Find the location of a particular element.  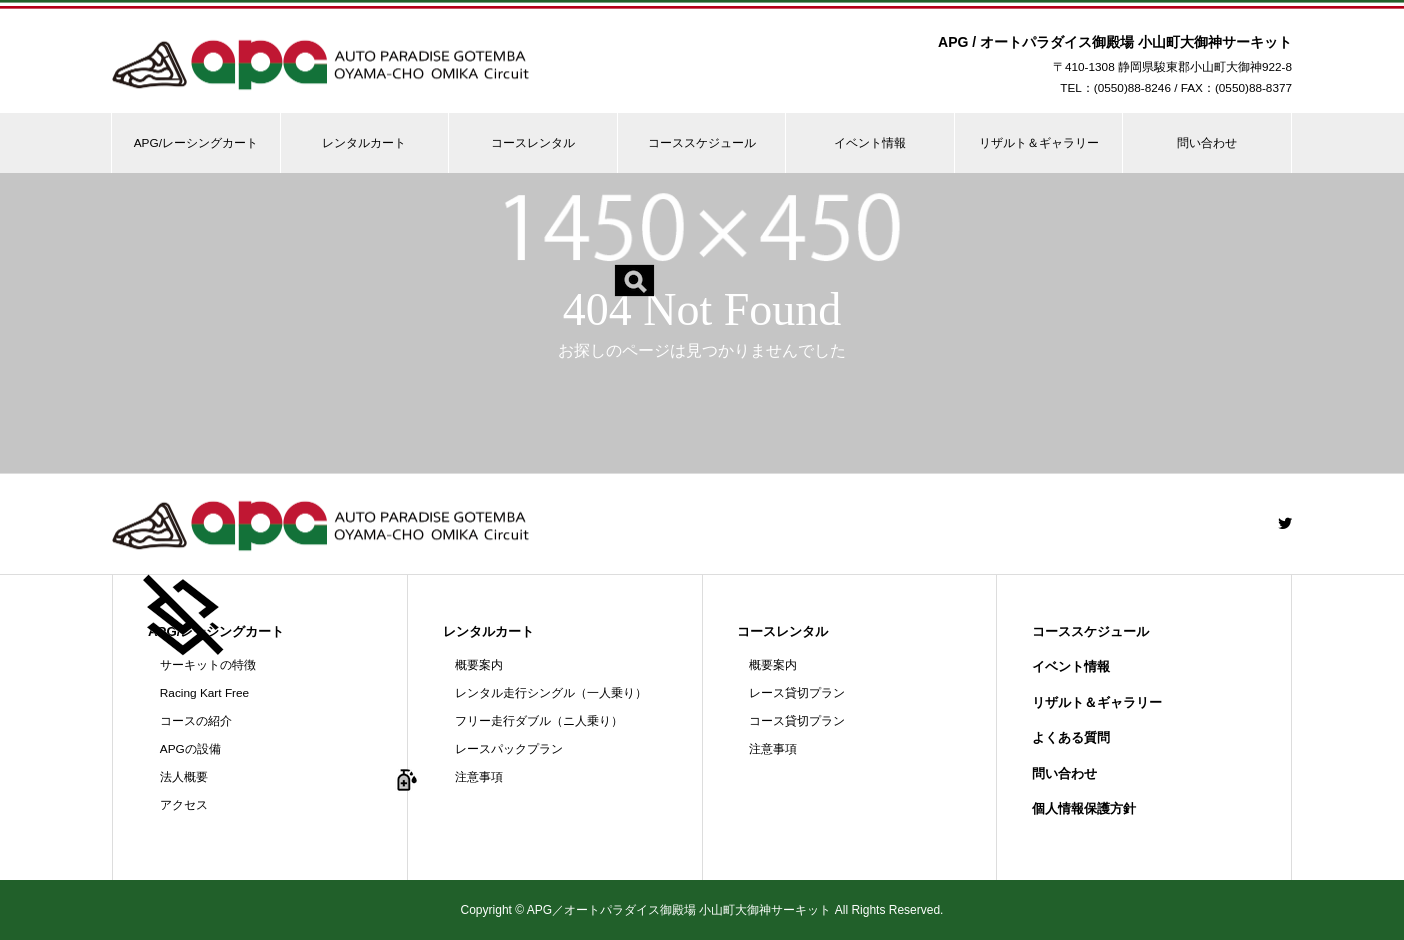

search within the current page is located at coordinates (634, 280).